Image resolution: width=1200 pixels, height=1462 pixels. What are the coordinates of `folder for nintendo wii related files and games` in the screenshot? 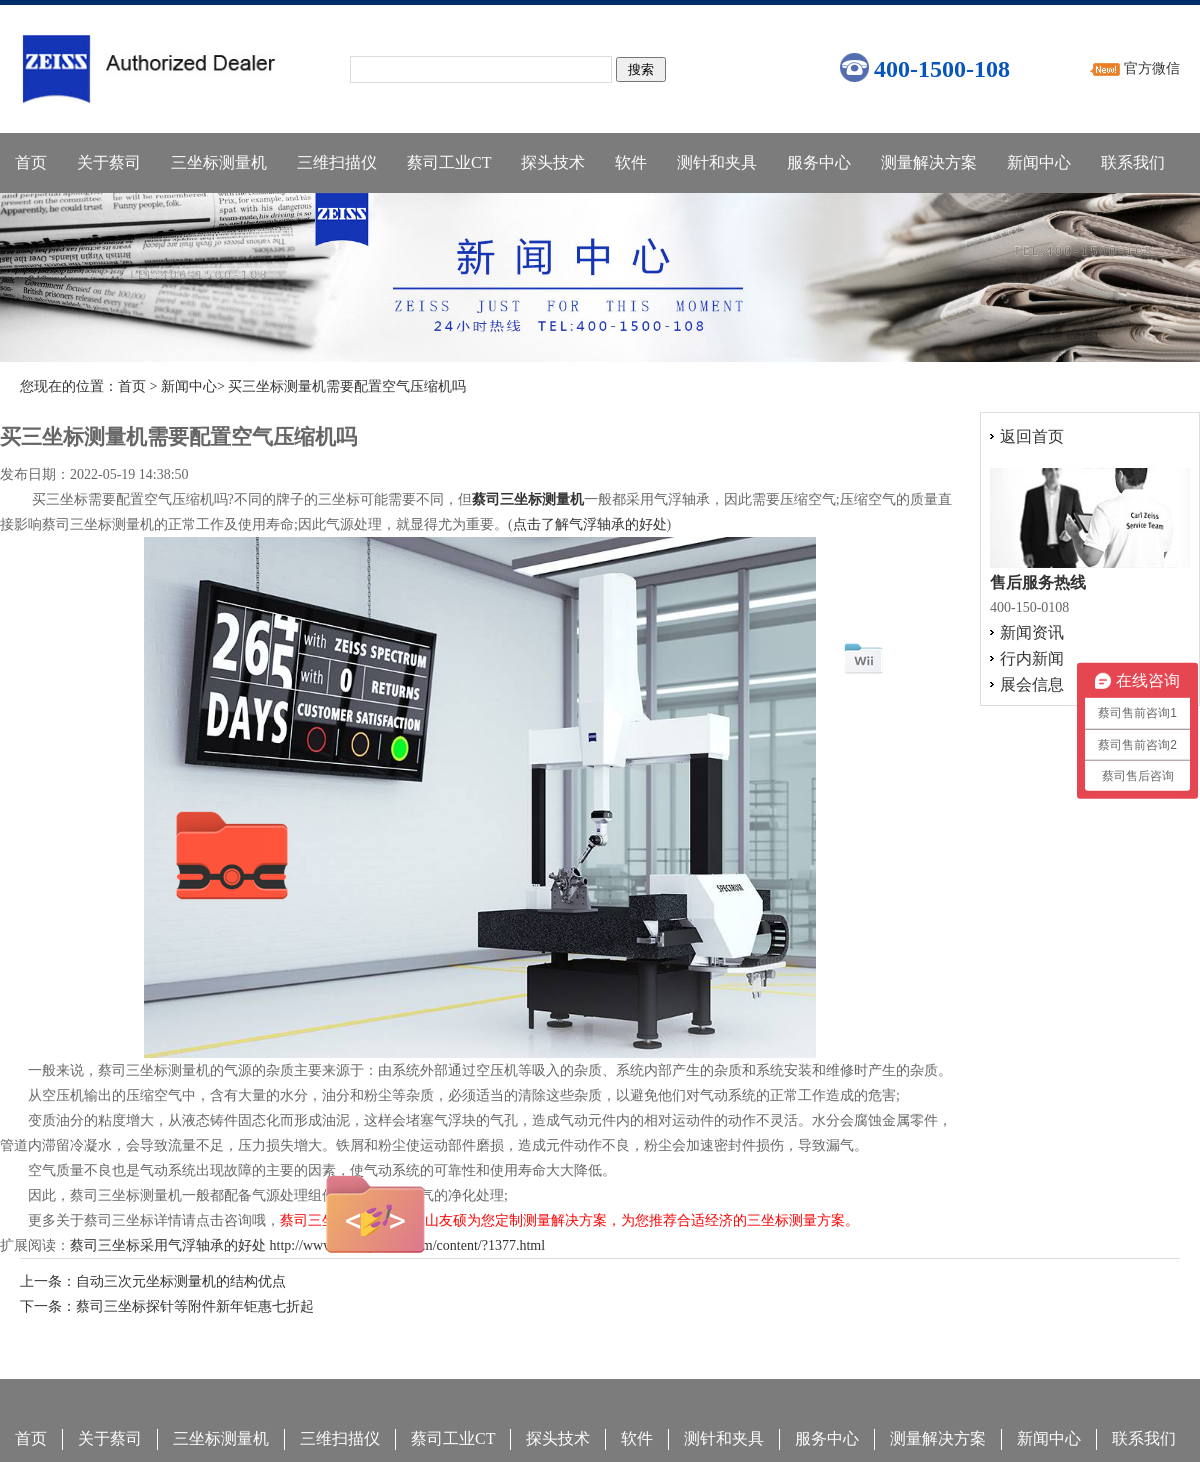 It's located at (863, 659).